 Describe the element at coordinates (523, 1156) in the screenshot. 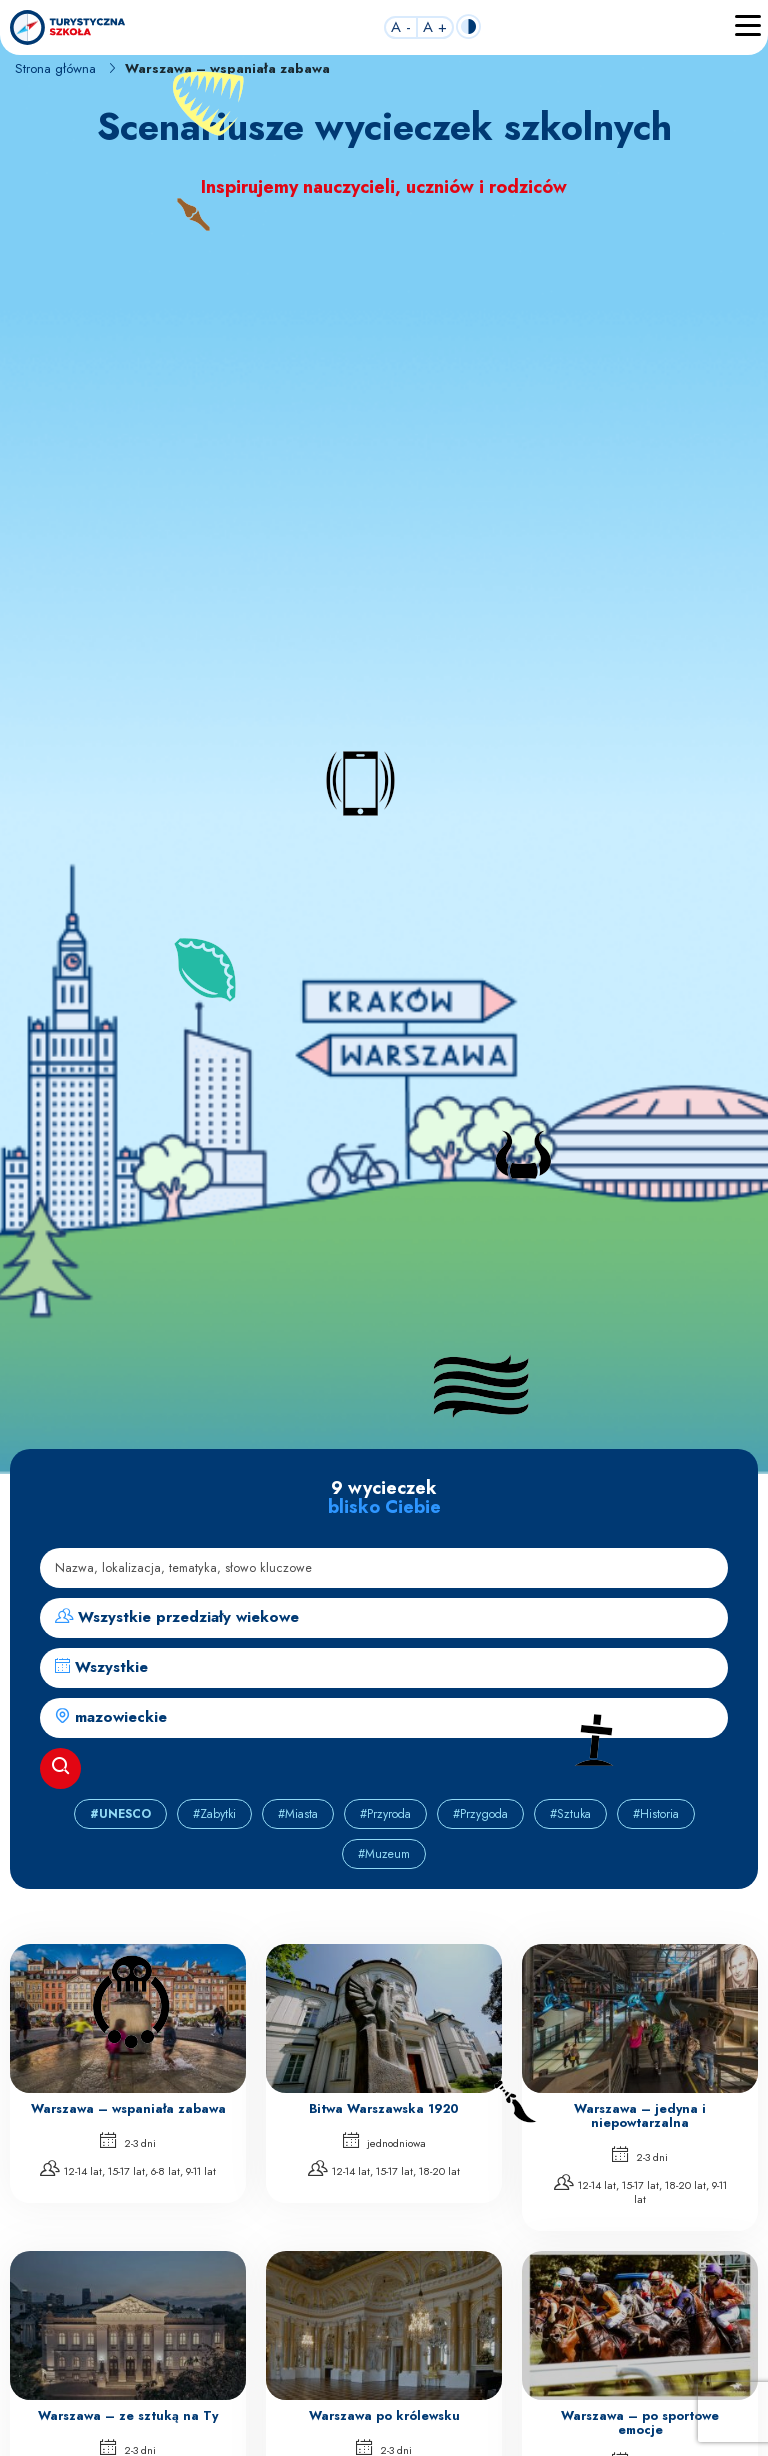

I see `access viking or warrior-themed game content` at that location.